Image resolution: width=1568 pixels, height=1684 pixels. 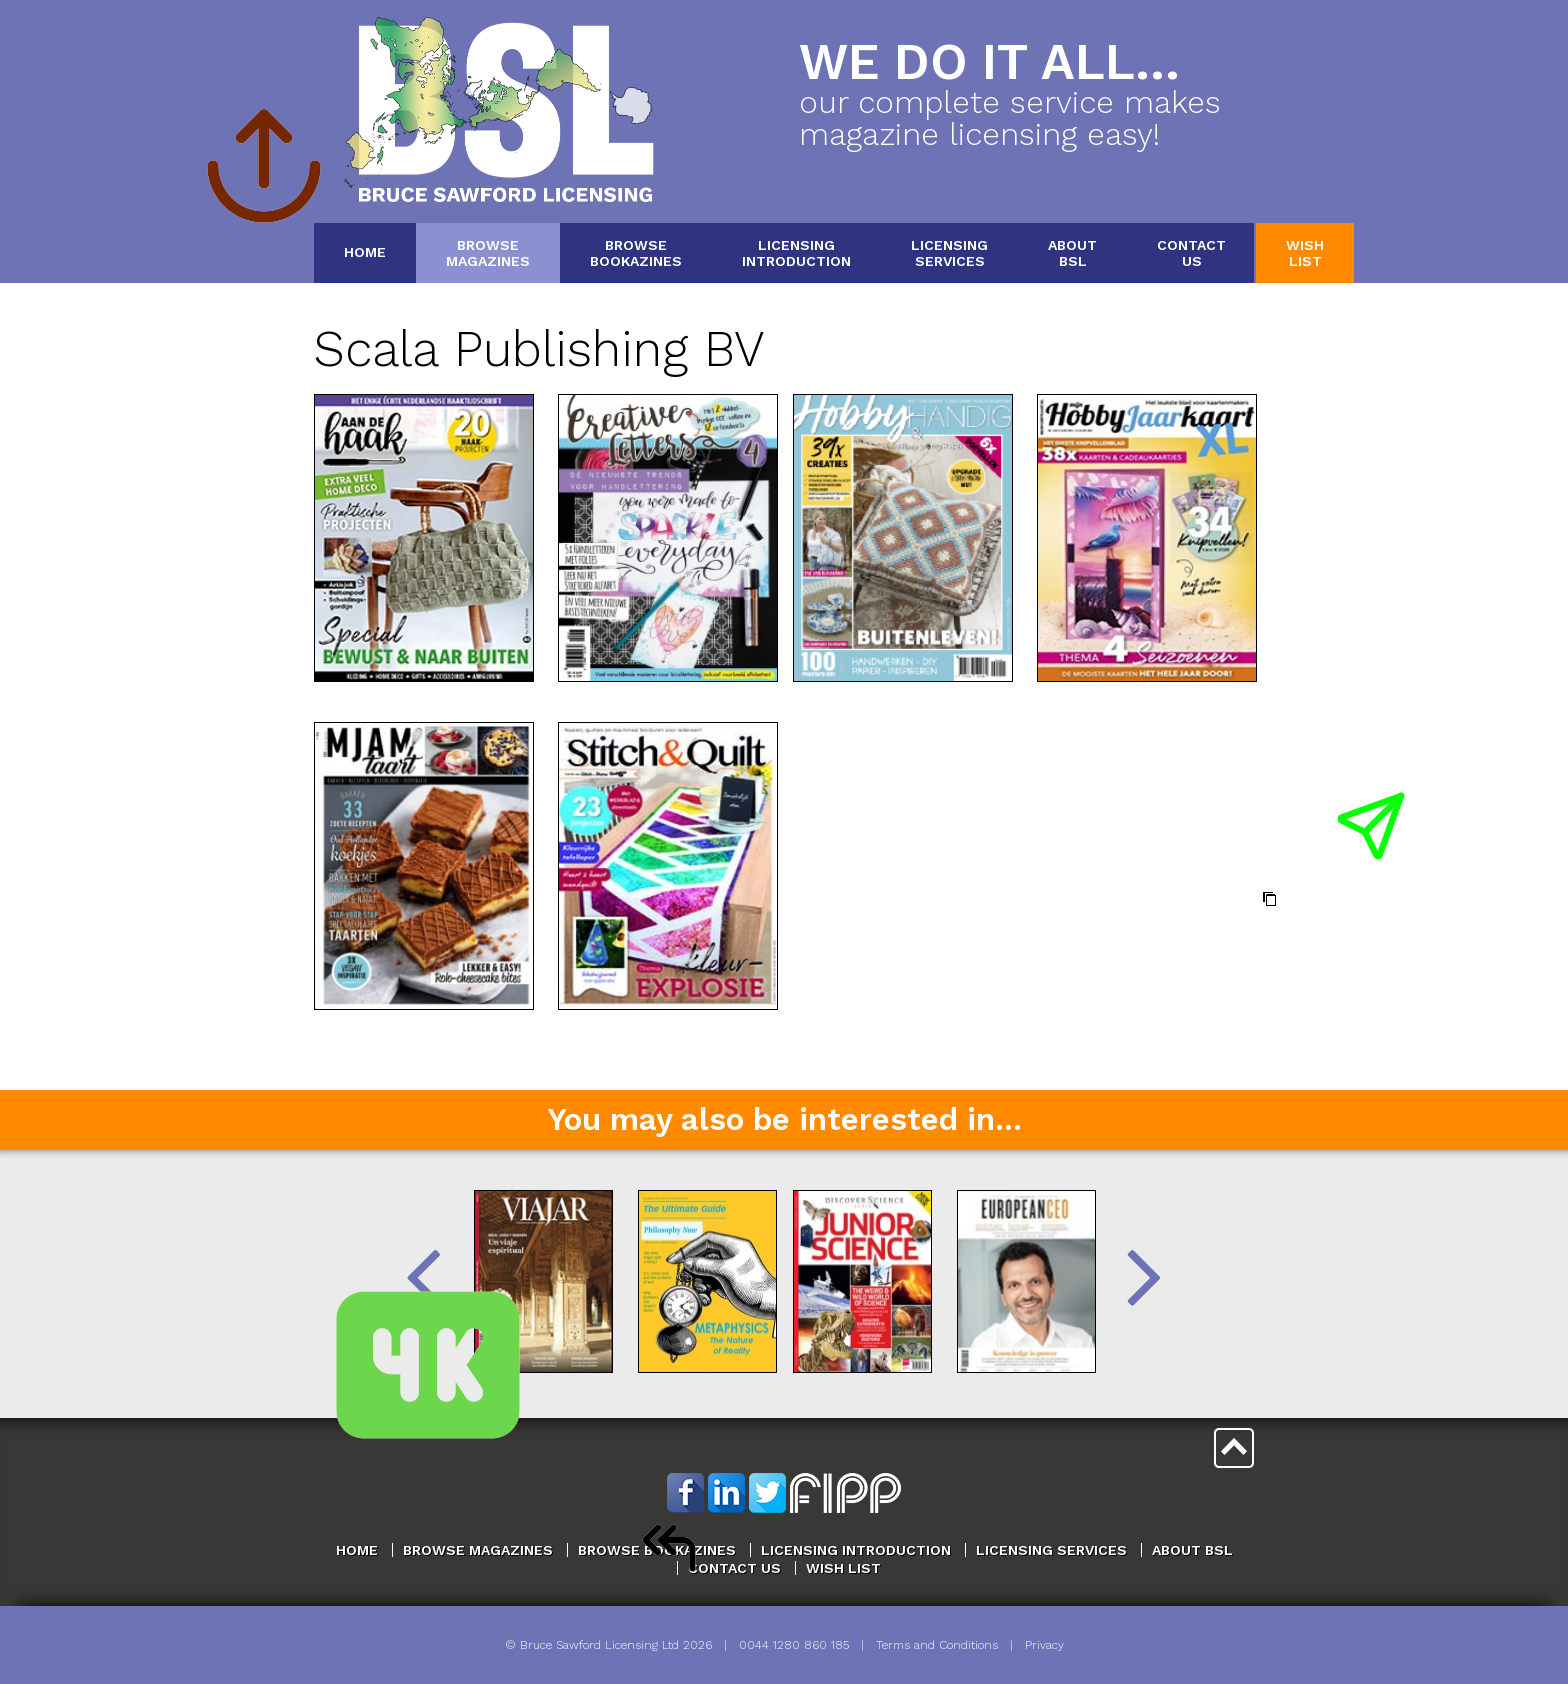 What do you see at coordinates (670, 1549) in the screenshot?
I see `reply all to a message or email` at bounding box center [670, 1549].